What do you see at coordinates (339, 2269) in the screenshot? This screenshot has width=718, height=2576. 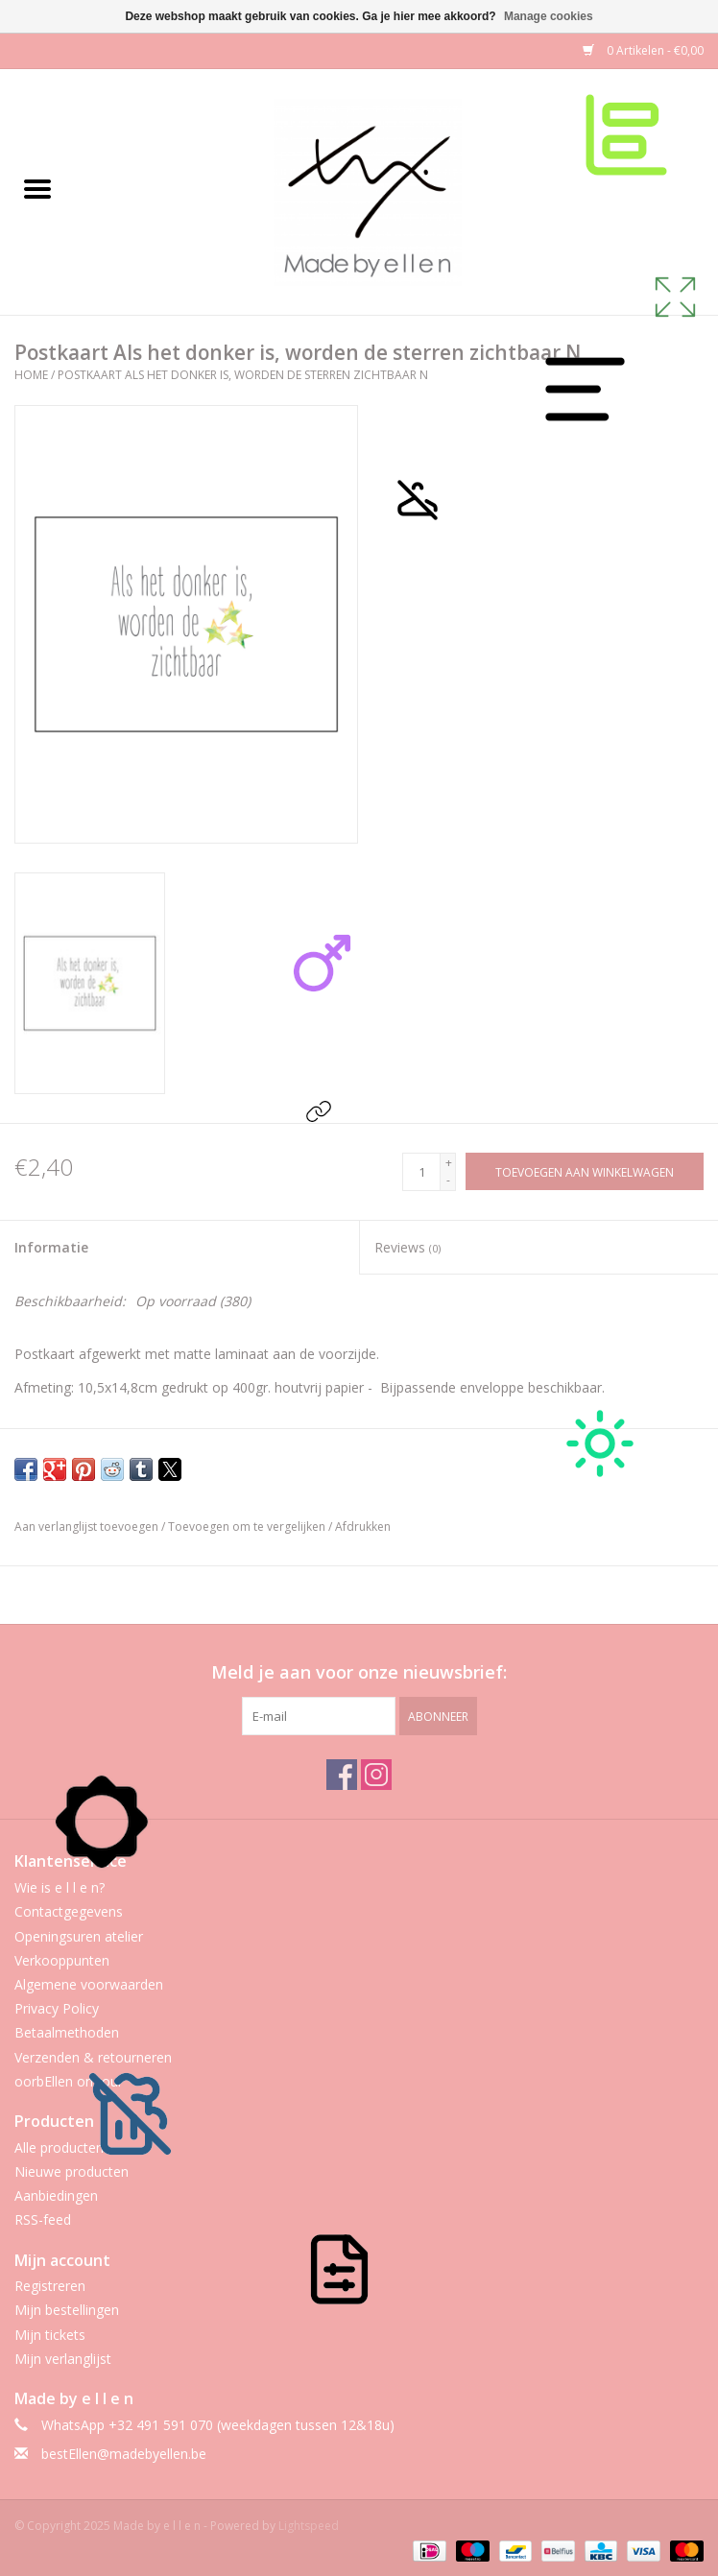 I see `adjust file settings or preferences` at bounding box center [339, 2269].